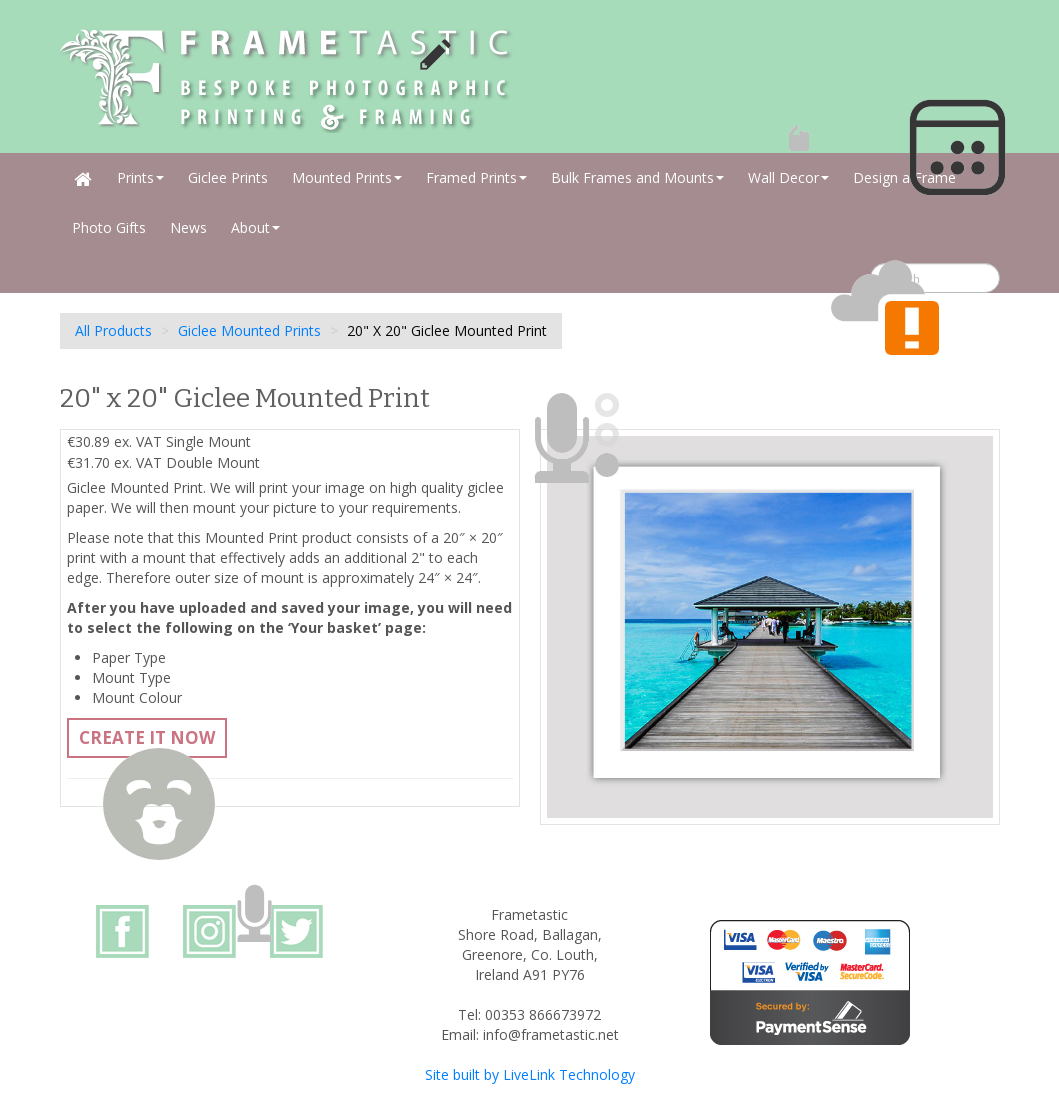  I want to click on send a kiss or affectionate reaction, so click(159, 804).